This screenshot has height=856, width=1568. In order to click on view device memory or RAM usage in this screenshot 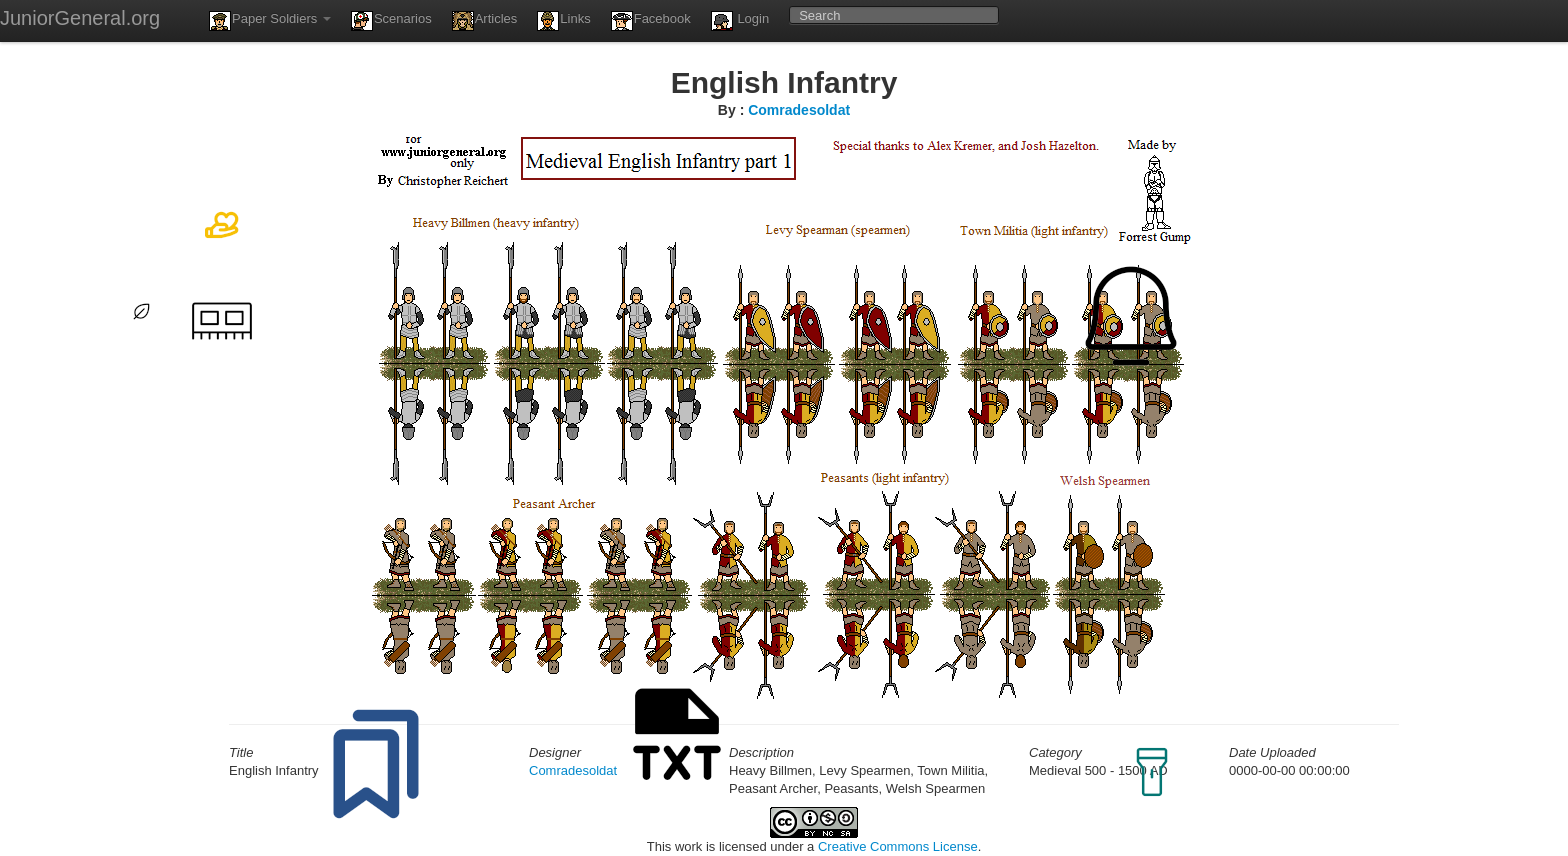, I will do `click(222, 320)`.